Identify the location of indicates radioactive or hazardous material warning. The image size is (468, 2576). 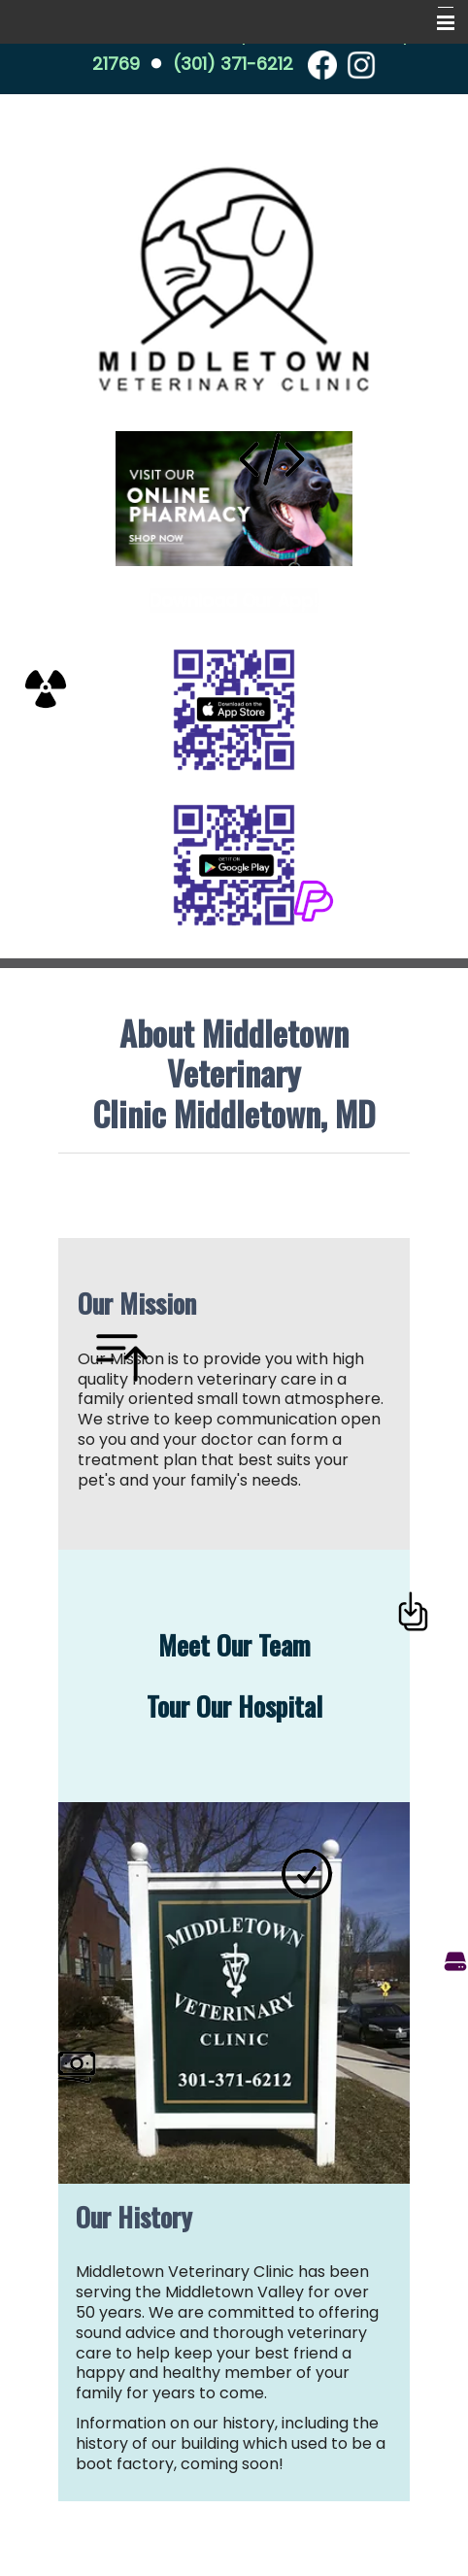
(46, 687).